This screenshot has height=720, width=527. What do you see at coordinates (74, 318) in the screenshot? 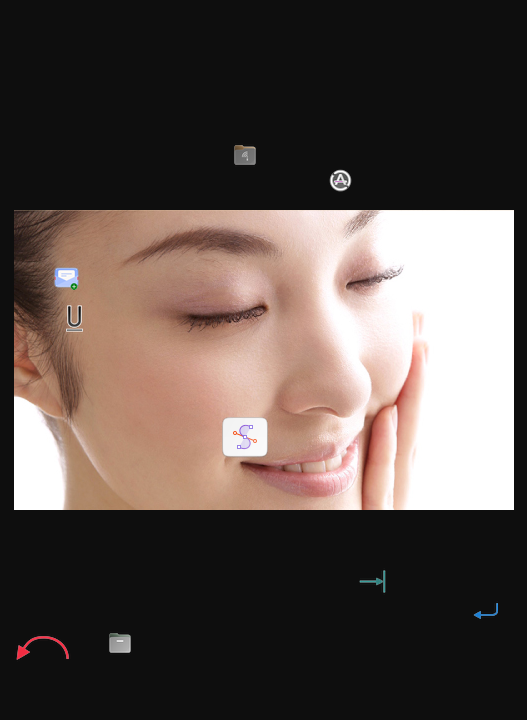
I see `apply underline formatting to selected text` at bounding box center [74, 318].